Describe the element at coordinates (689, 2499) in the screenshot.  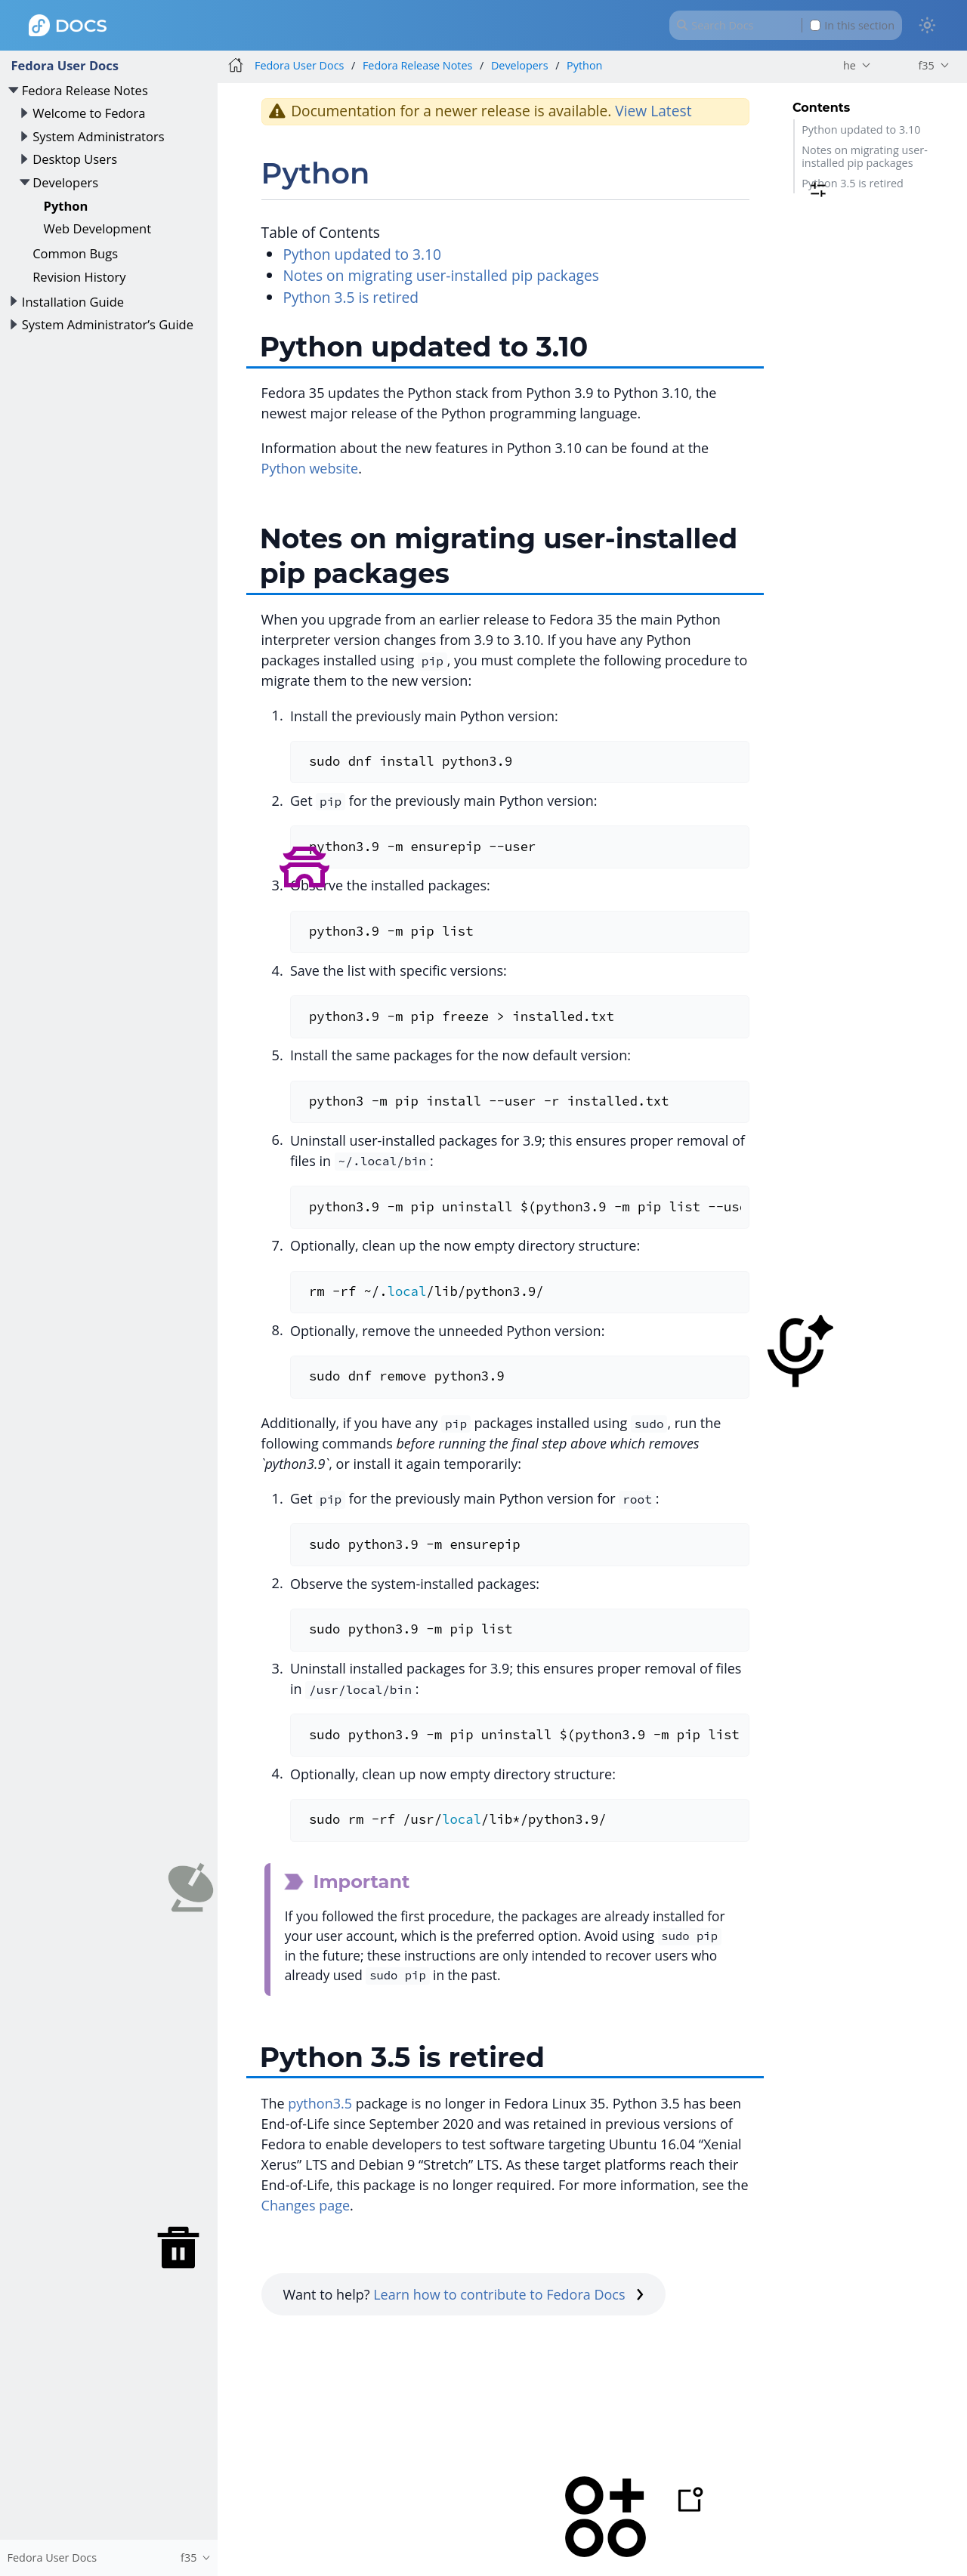
I see `indicates new notifications or alerts` at that location.